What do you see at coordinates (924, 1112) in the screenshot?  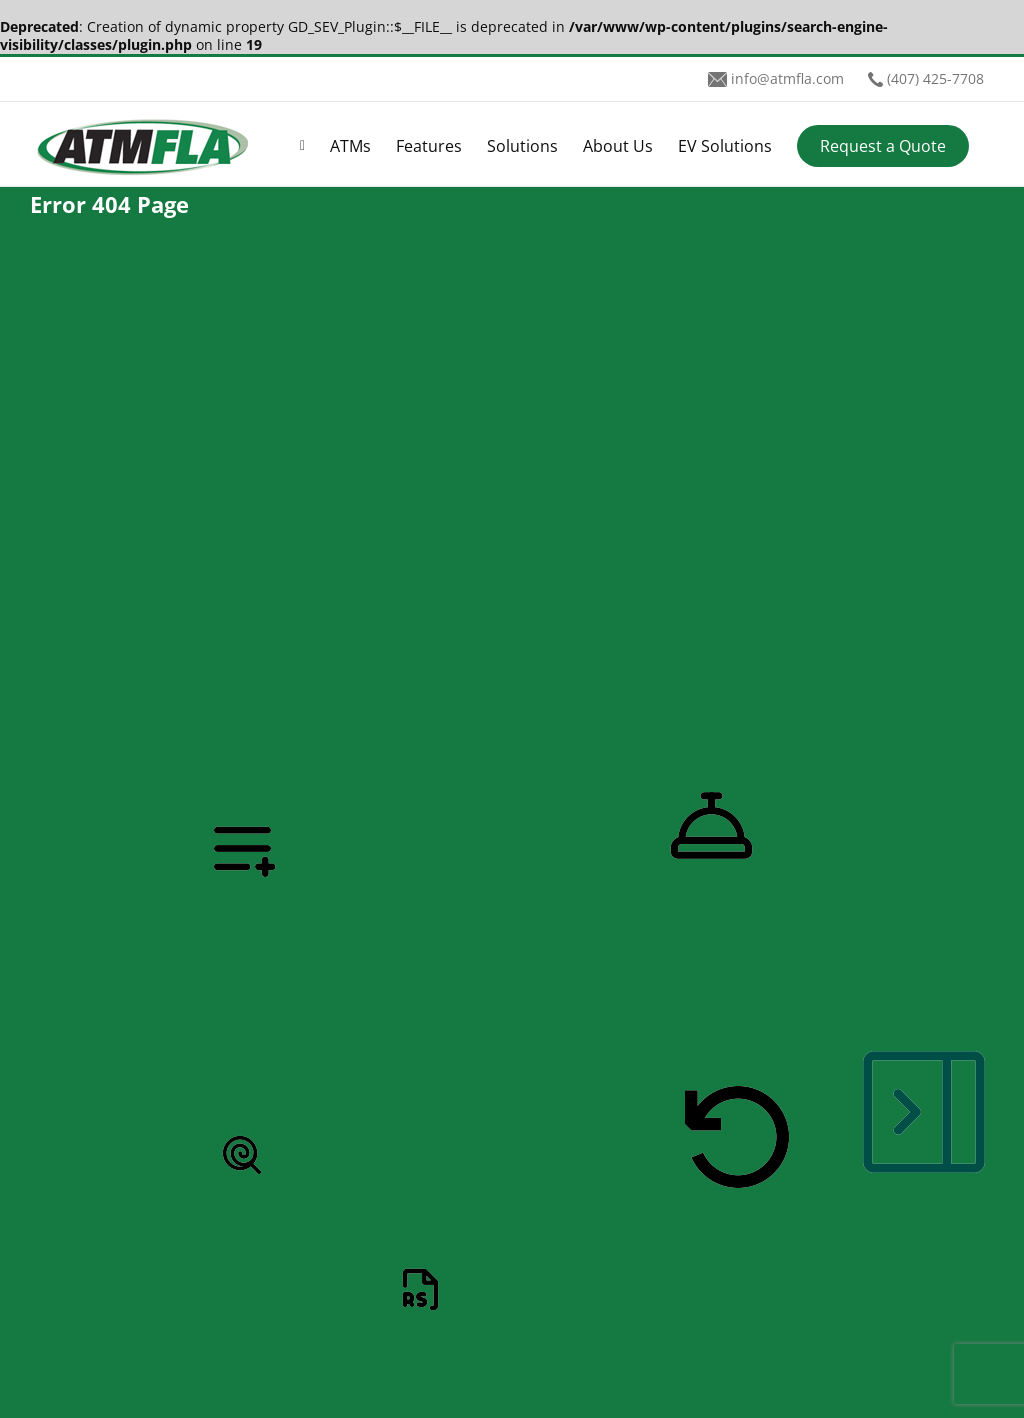 I see `collapse the sidebar panel` at bounding box center [924, 1112].